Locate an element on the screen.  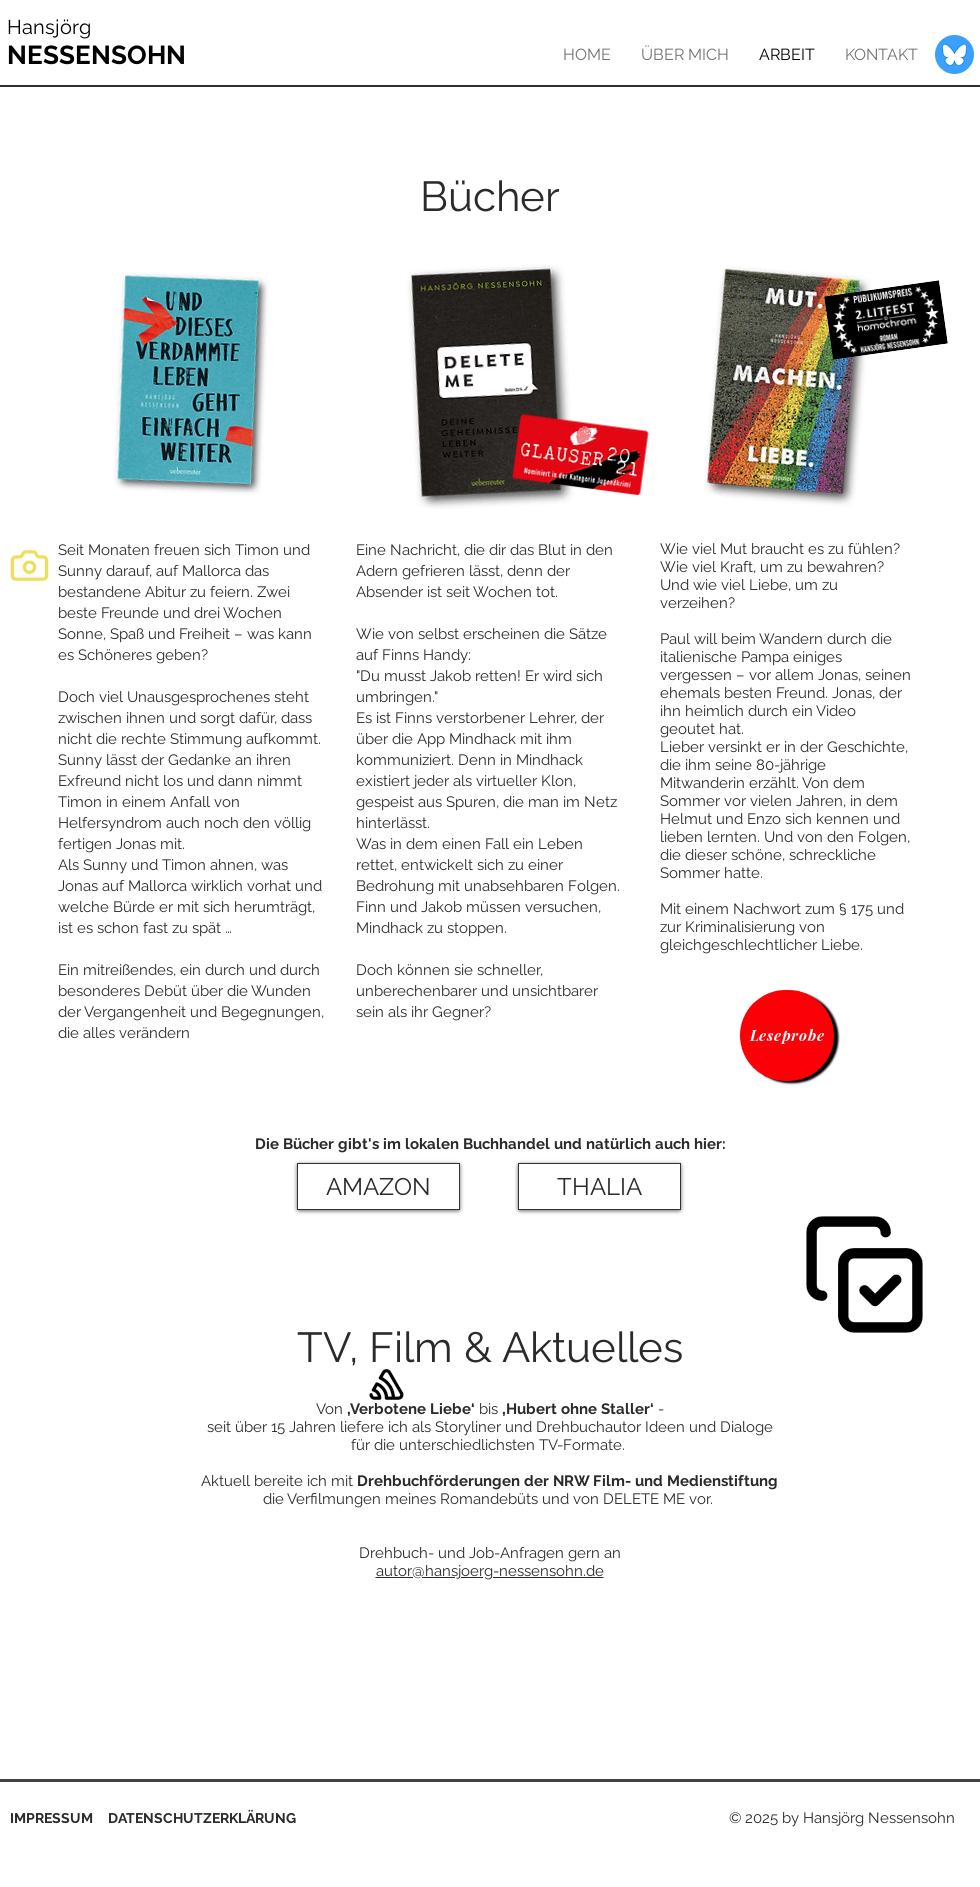
content copied to clipboard successfully is located at coordinates (864, 1274).